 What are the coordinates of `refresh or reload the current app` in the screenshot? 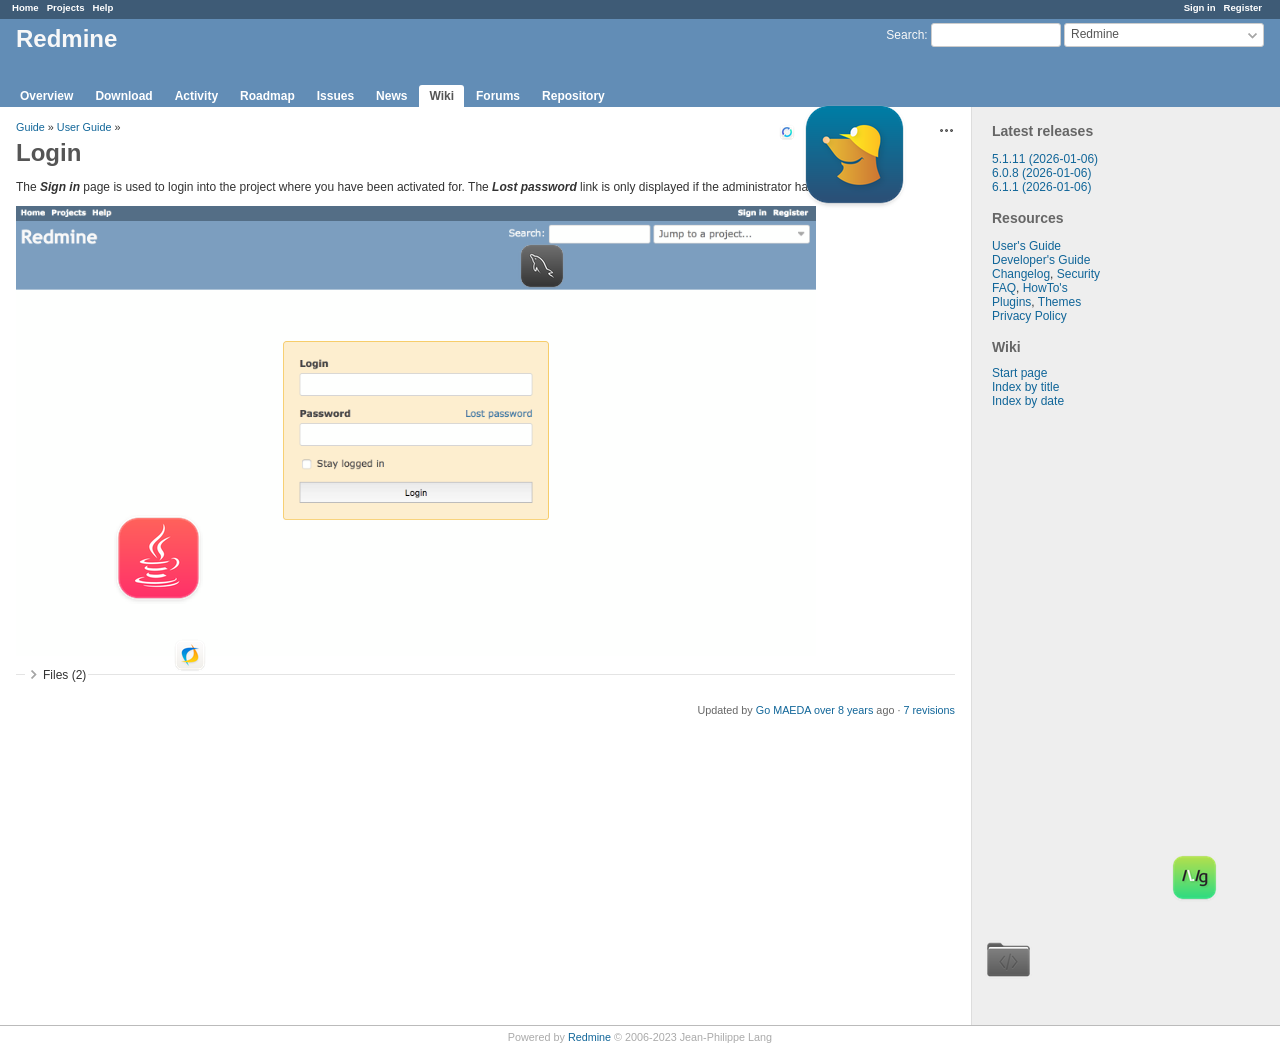 It's located at (787, 132).